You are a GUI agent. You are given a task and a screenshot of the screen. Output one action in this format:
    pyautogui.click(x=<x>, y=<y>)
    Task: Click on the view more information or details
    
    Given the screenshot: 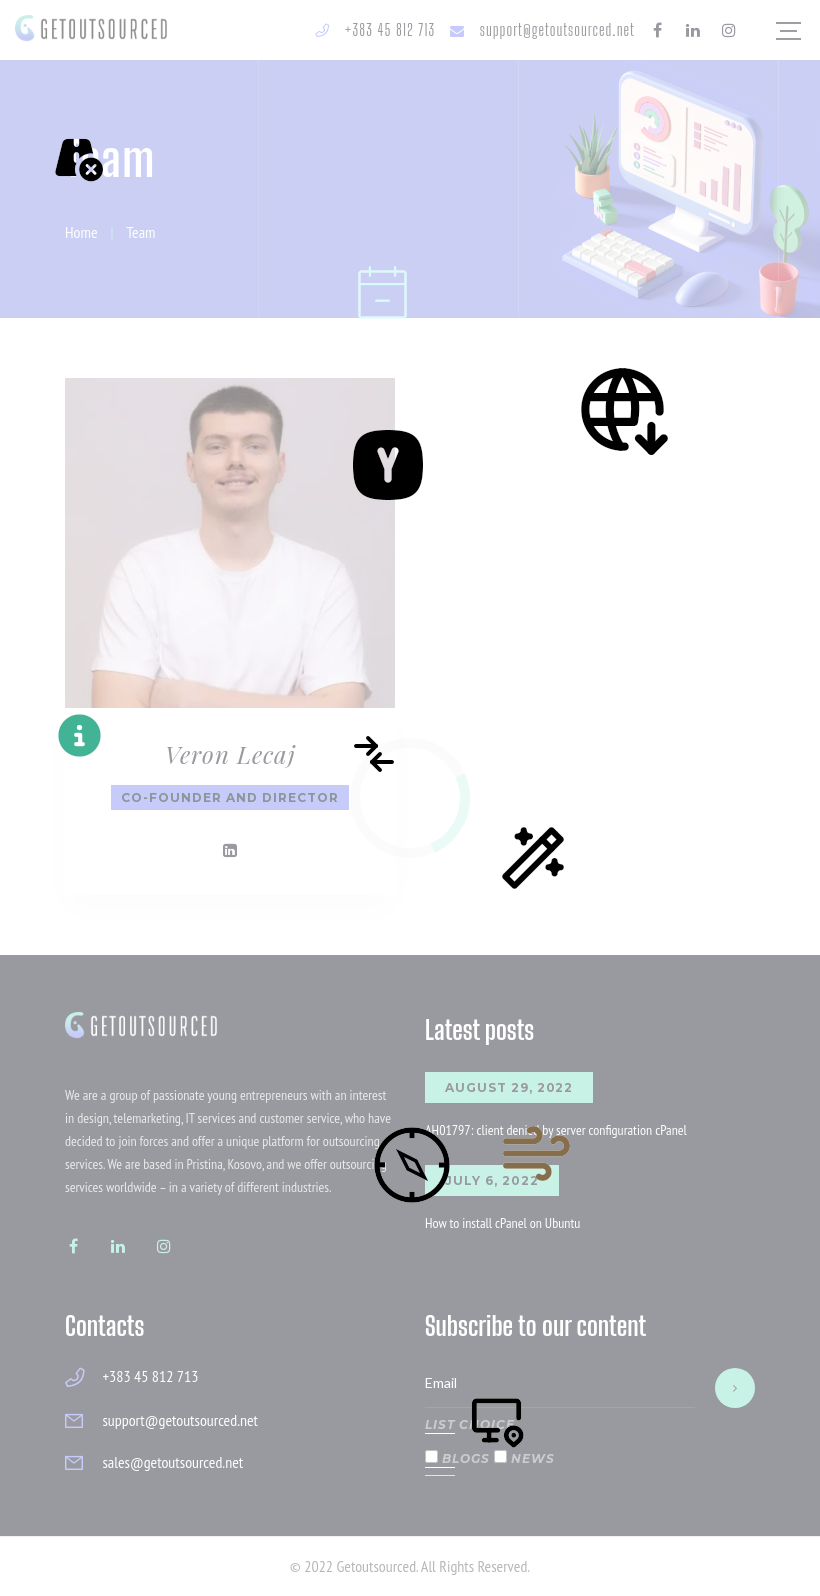 What is the action you would take?
    pyautogui.click(x=79, y=735)
    